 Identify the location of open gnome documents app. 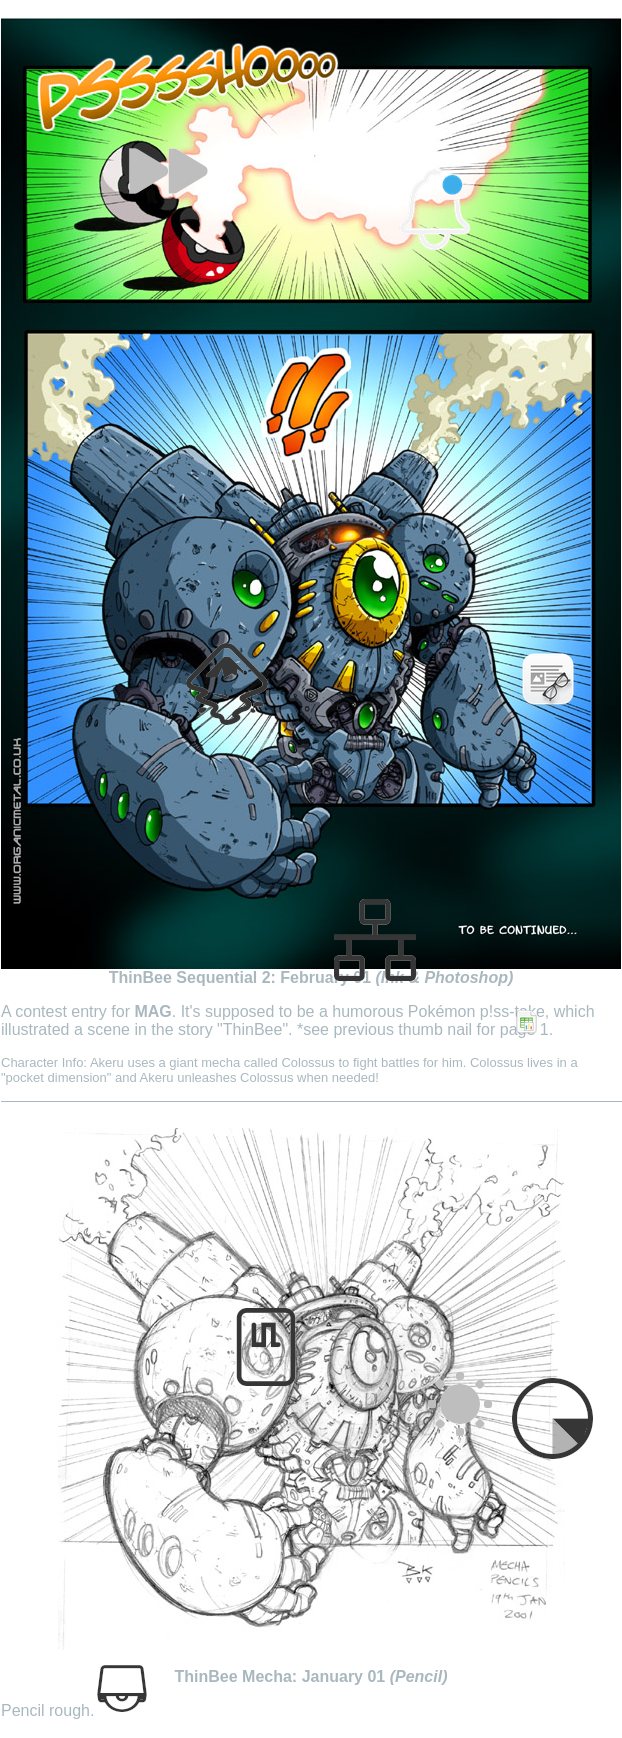
(548, 679).